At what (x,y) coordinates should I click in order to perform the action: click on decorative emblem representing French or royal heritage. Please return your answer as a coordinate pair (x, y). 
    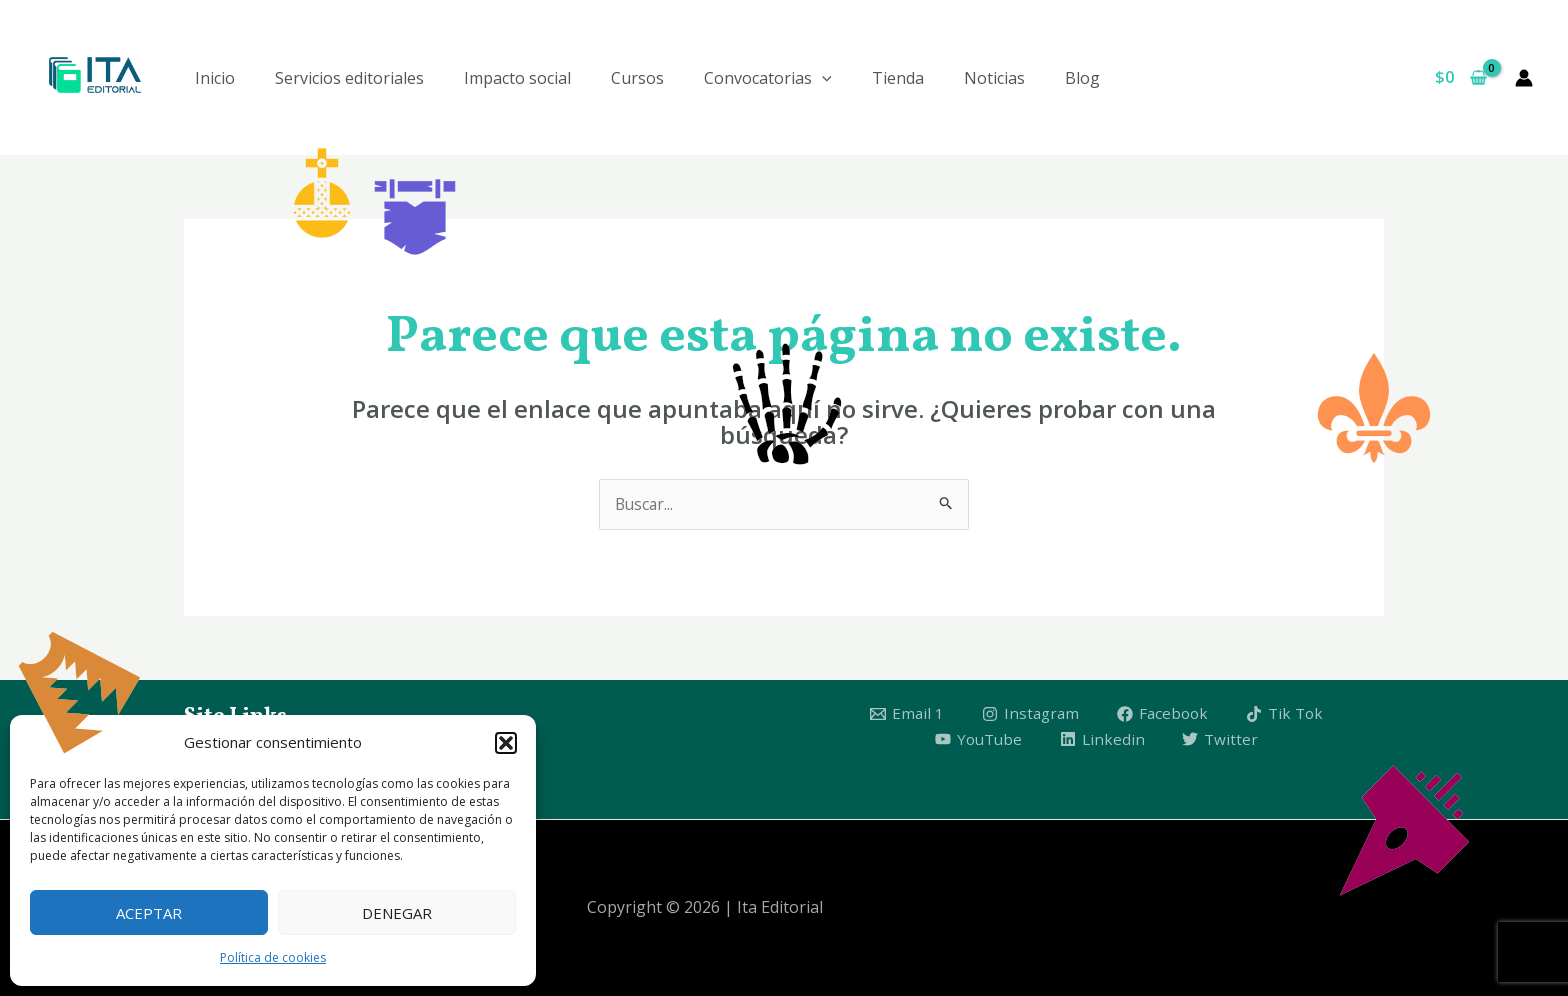
    Looking at the image, I should click on (1374, 408).